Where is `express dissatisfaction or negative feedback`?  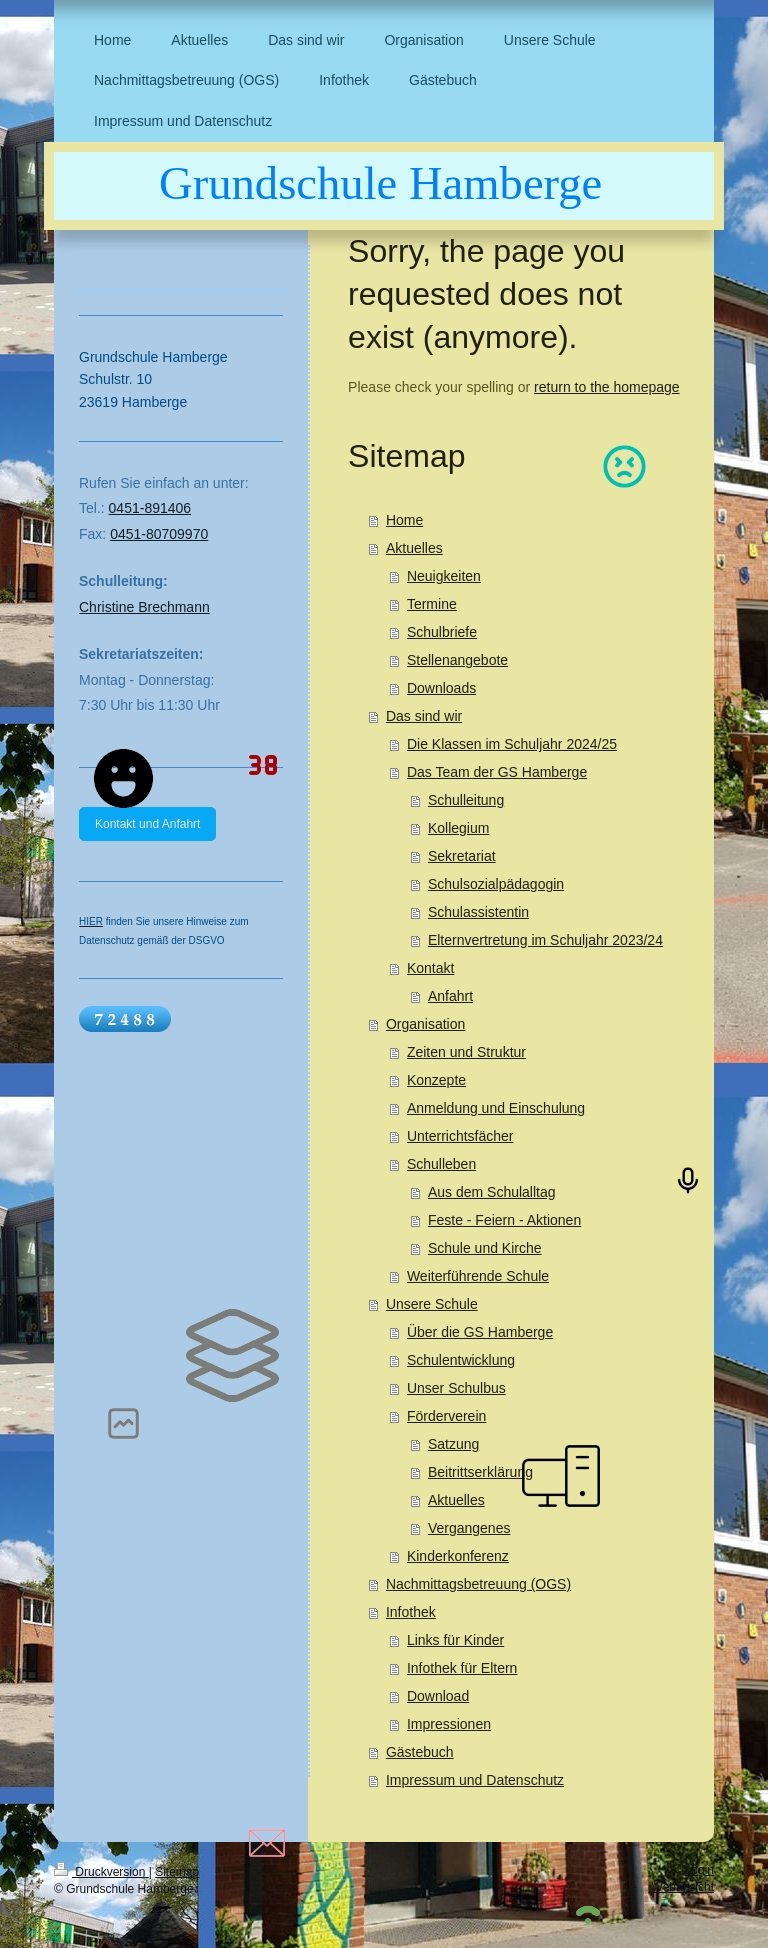 express dissatisfaction or negative feedback is located at coordinates (624, 466).